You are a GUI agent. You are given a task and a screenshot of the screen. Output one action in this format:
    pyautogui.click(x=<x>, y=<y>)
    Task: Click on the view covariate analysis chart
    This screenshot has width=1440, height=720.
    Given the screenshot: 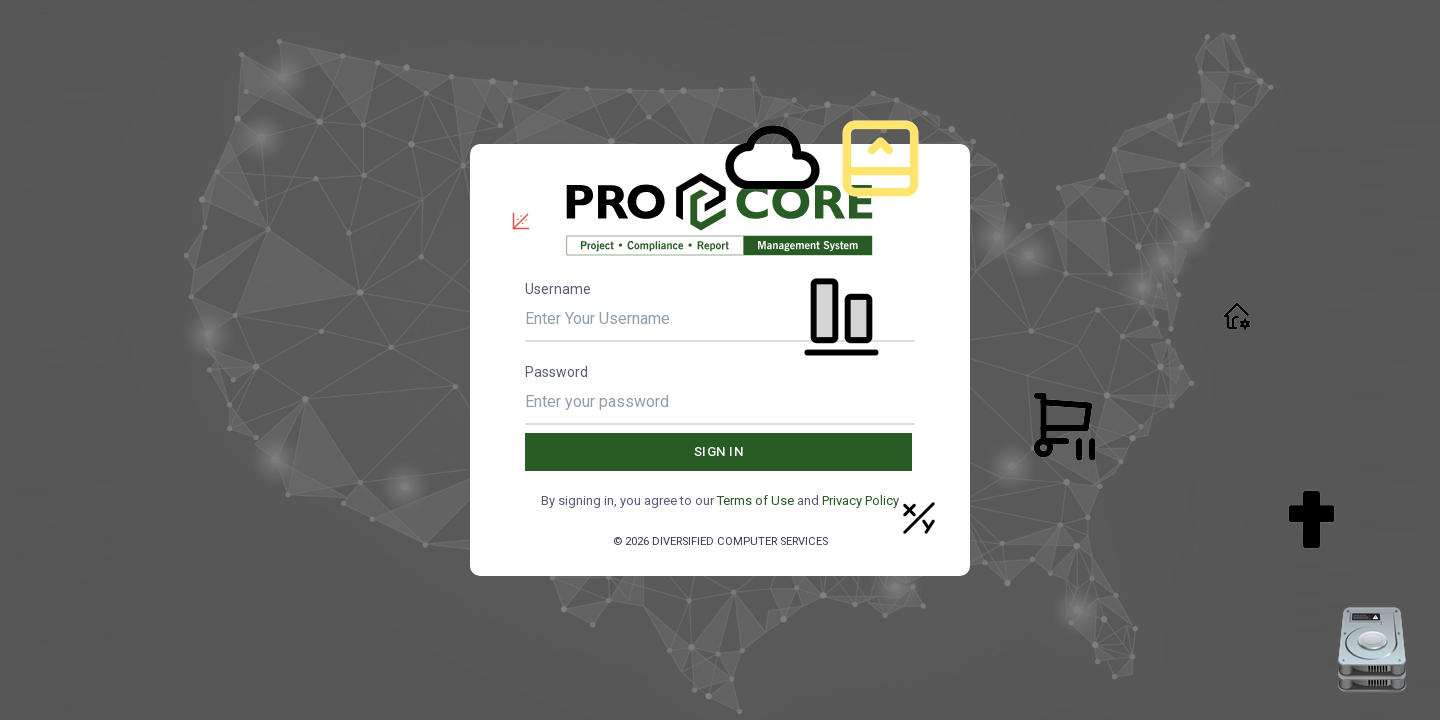 What is the action you would take?
    pyautogui.click(x=521, y=221)
    